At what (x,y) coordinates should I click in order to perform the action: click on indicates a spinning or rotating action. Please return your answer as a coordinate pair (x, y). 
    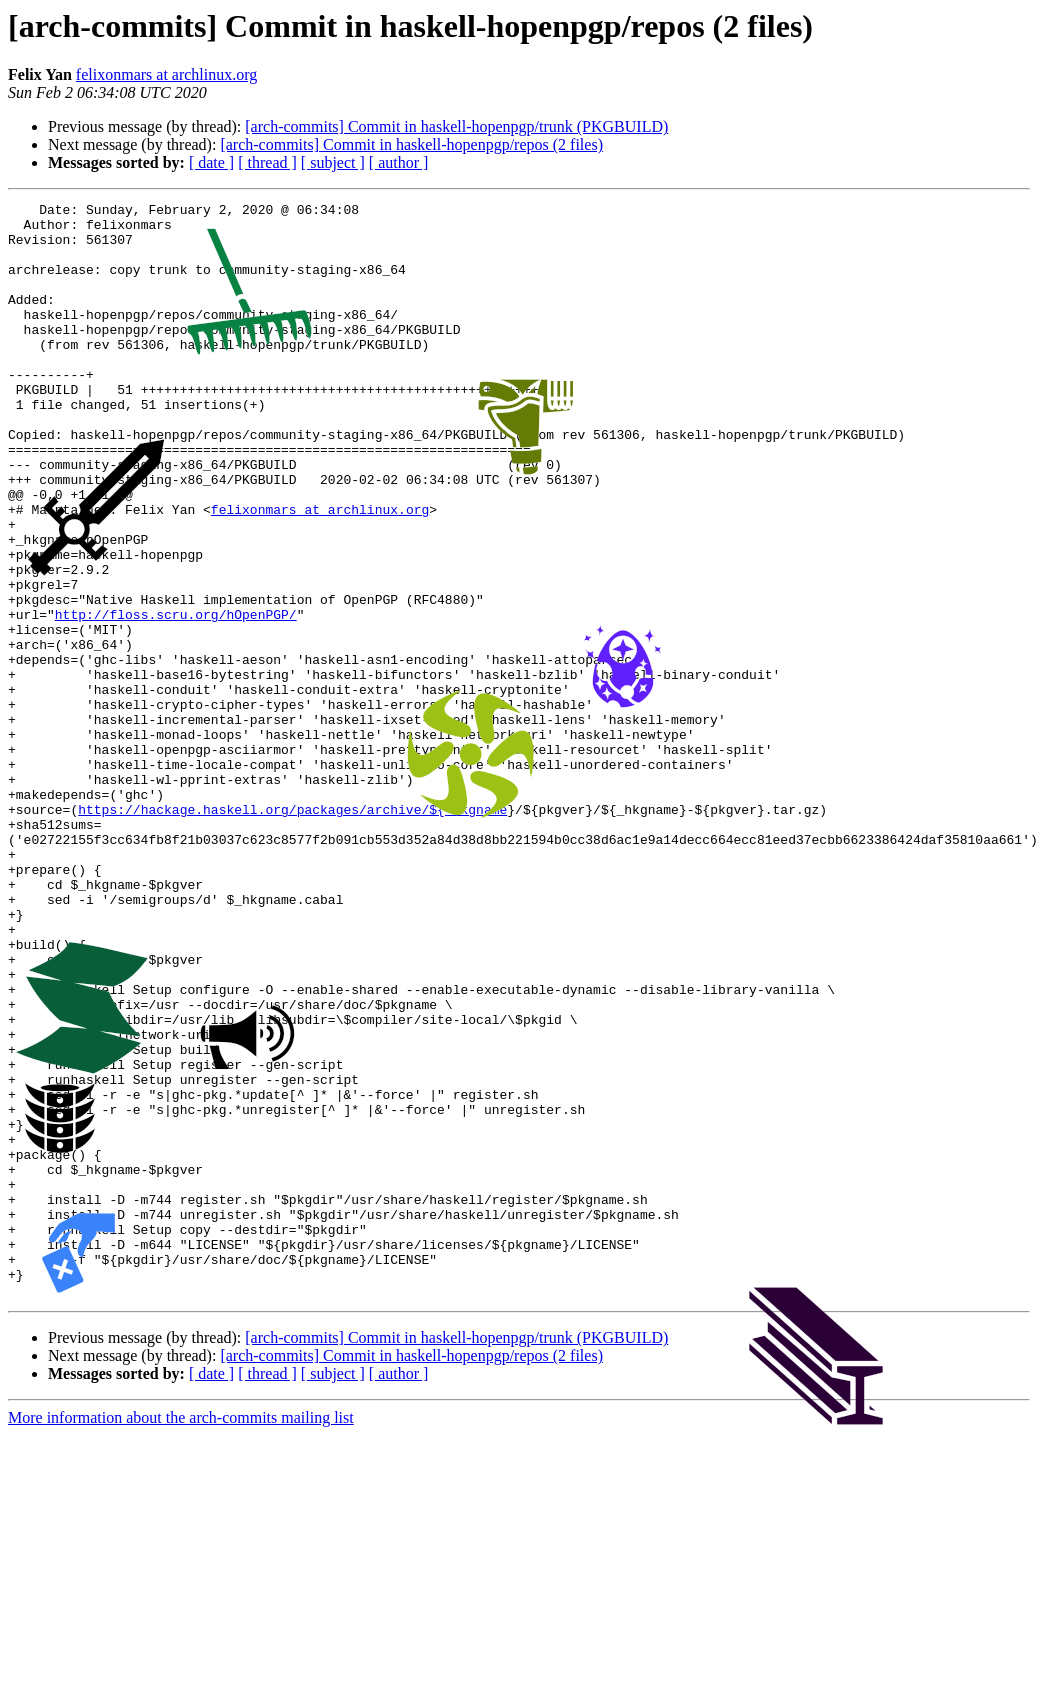
    Looking at the image, I should click on (471, 753).